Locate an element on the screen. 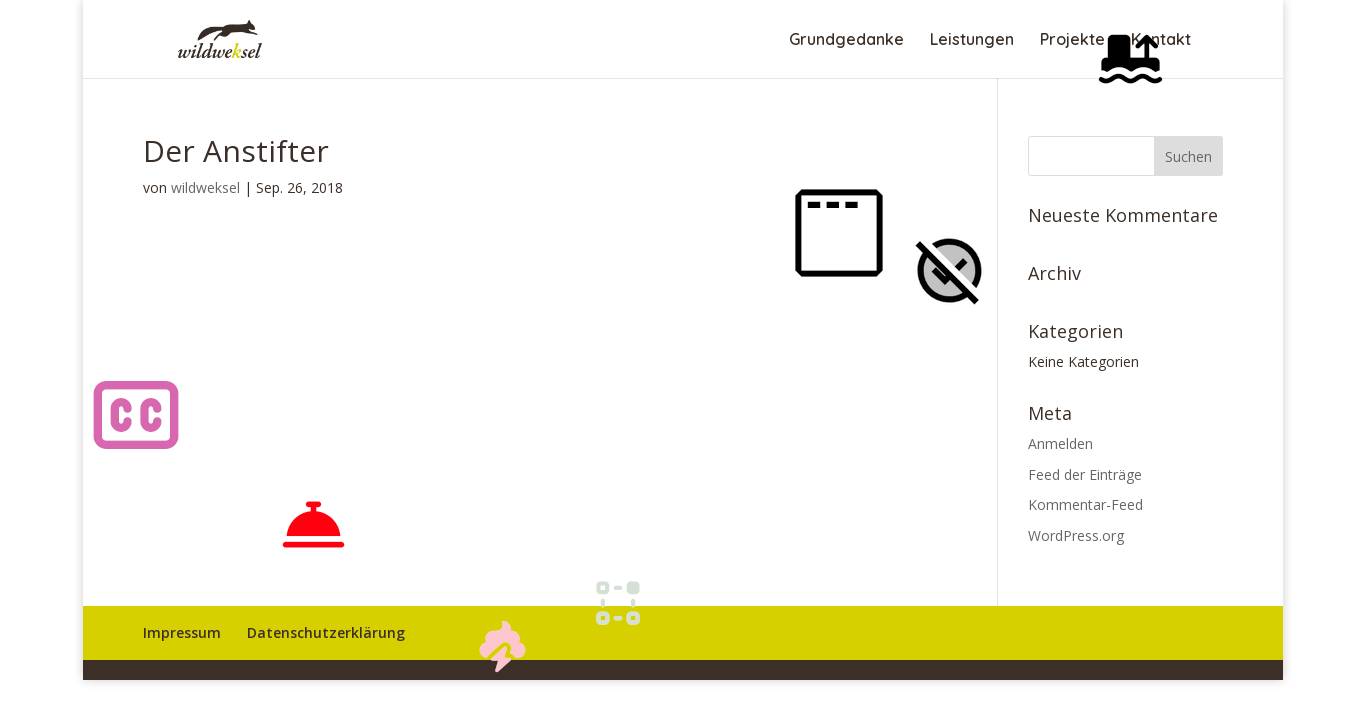 This screenshot has width=1366, height=720. indicates content has been unpublished is located at coordinates (949, 270).